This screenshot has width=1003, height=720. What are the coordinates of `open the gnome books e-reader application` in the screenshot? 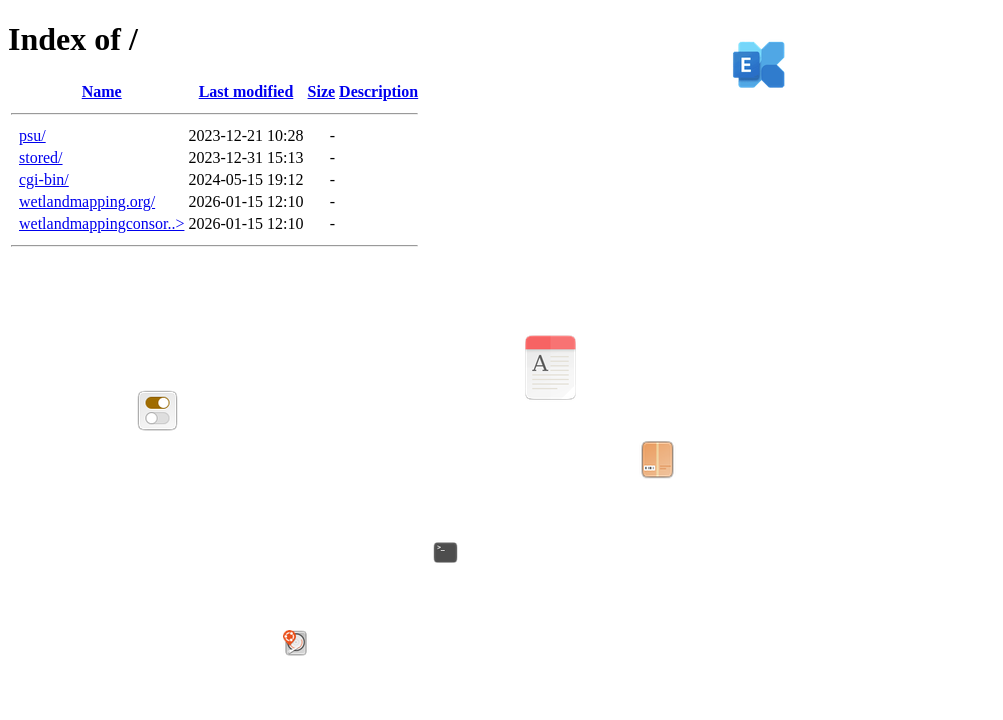 It's located at (550, 367).